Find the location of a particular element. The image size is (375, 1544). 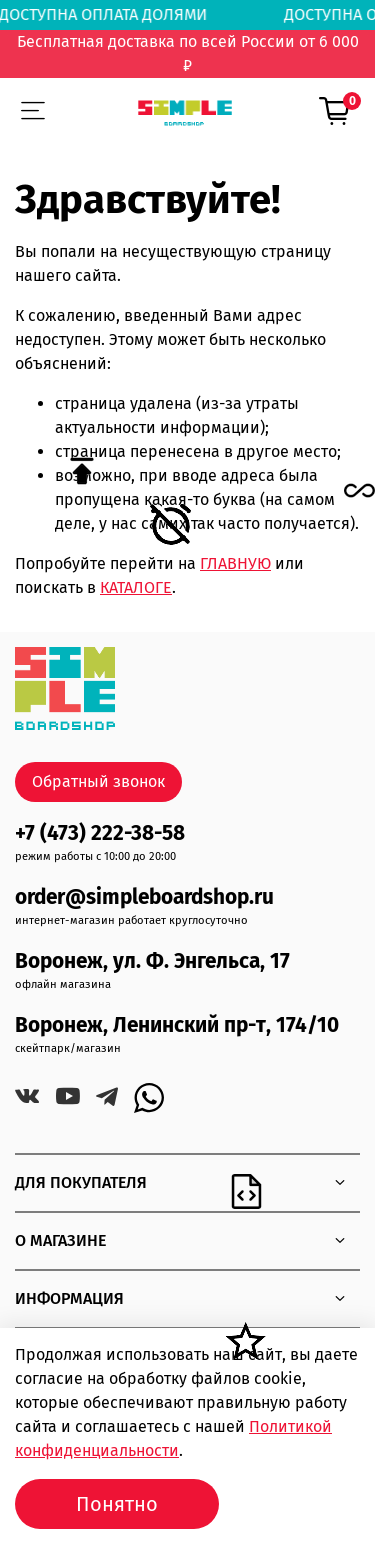

view source code file is located at coordinates (246, 1191).